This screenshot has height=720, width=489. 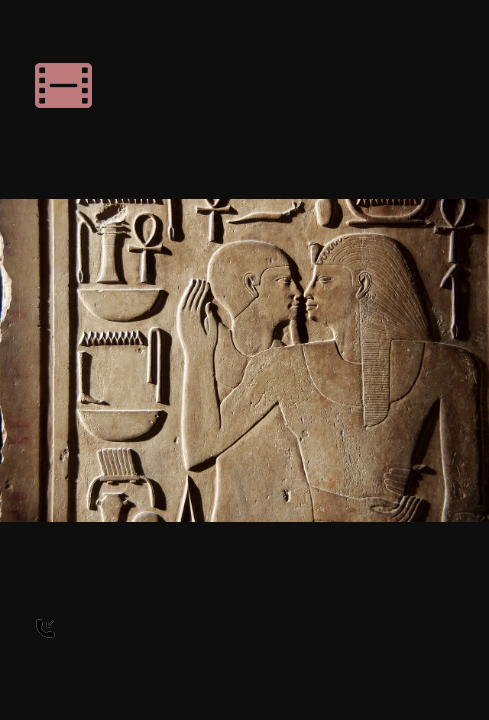 I want to click on access video or film content, so click(x=63, y=85).